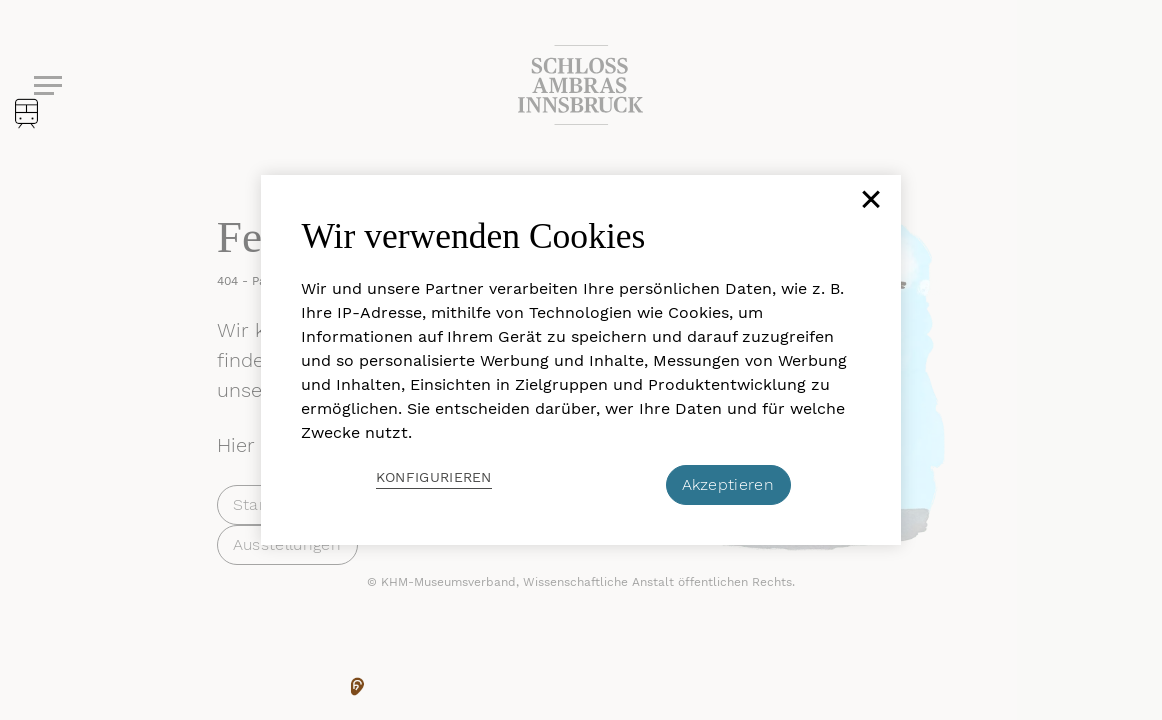 This screenshot has height=720, width=1162. Describe the element at coordinates (357, 686) in the screenshot. I see `accessibility settings for hearing options` at that location.